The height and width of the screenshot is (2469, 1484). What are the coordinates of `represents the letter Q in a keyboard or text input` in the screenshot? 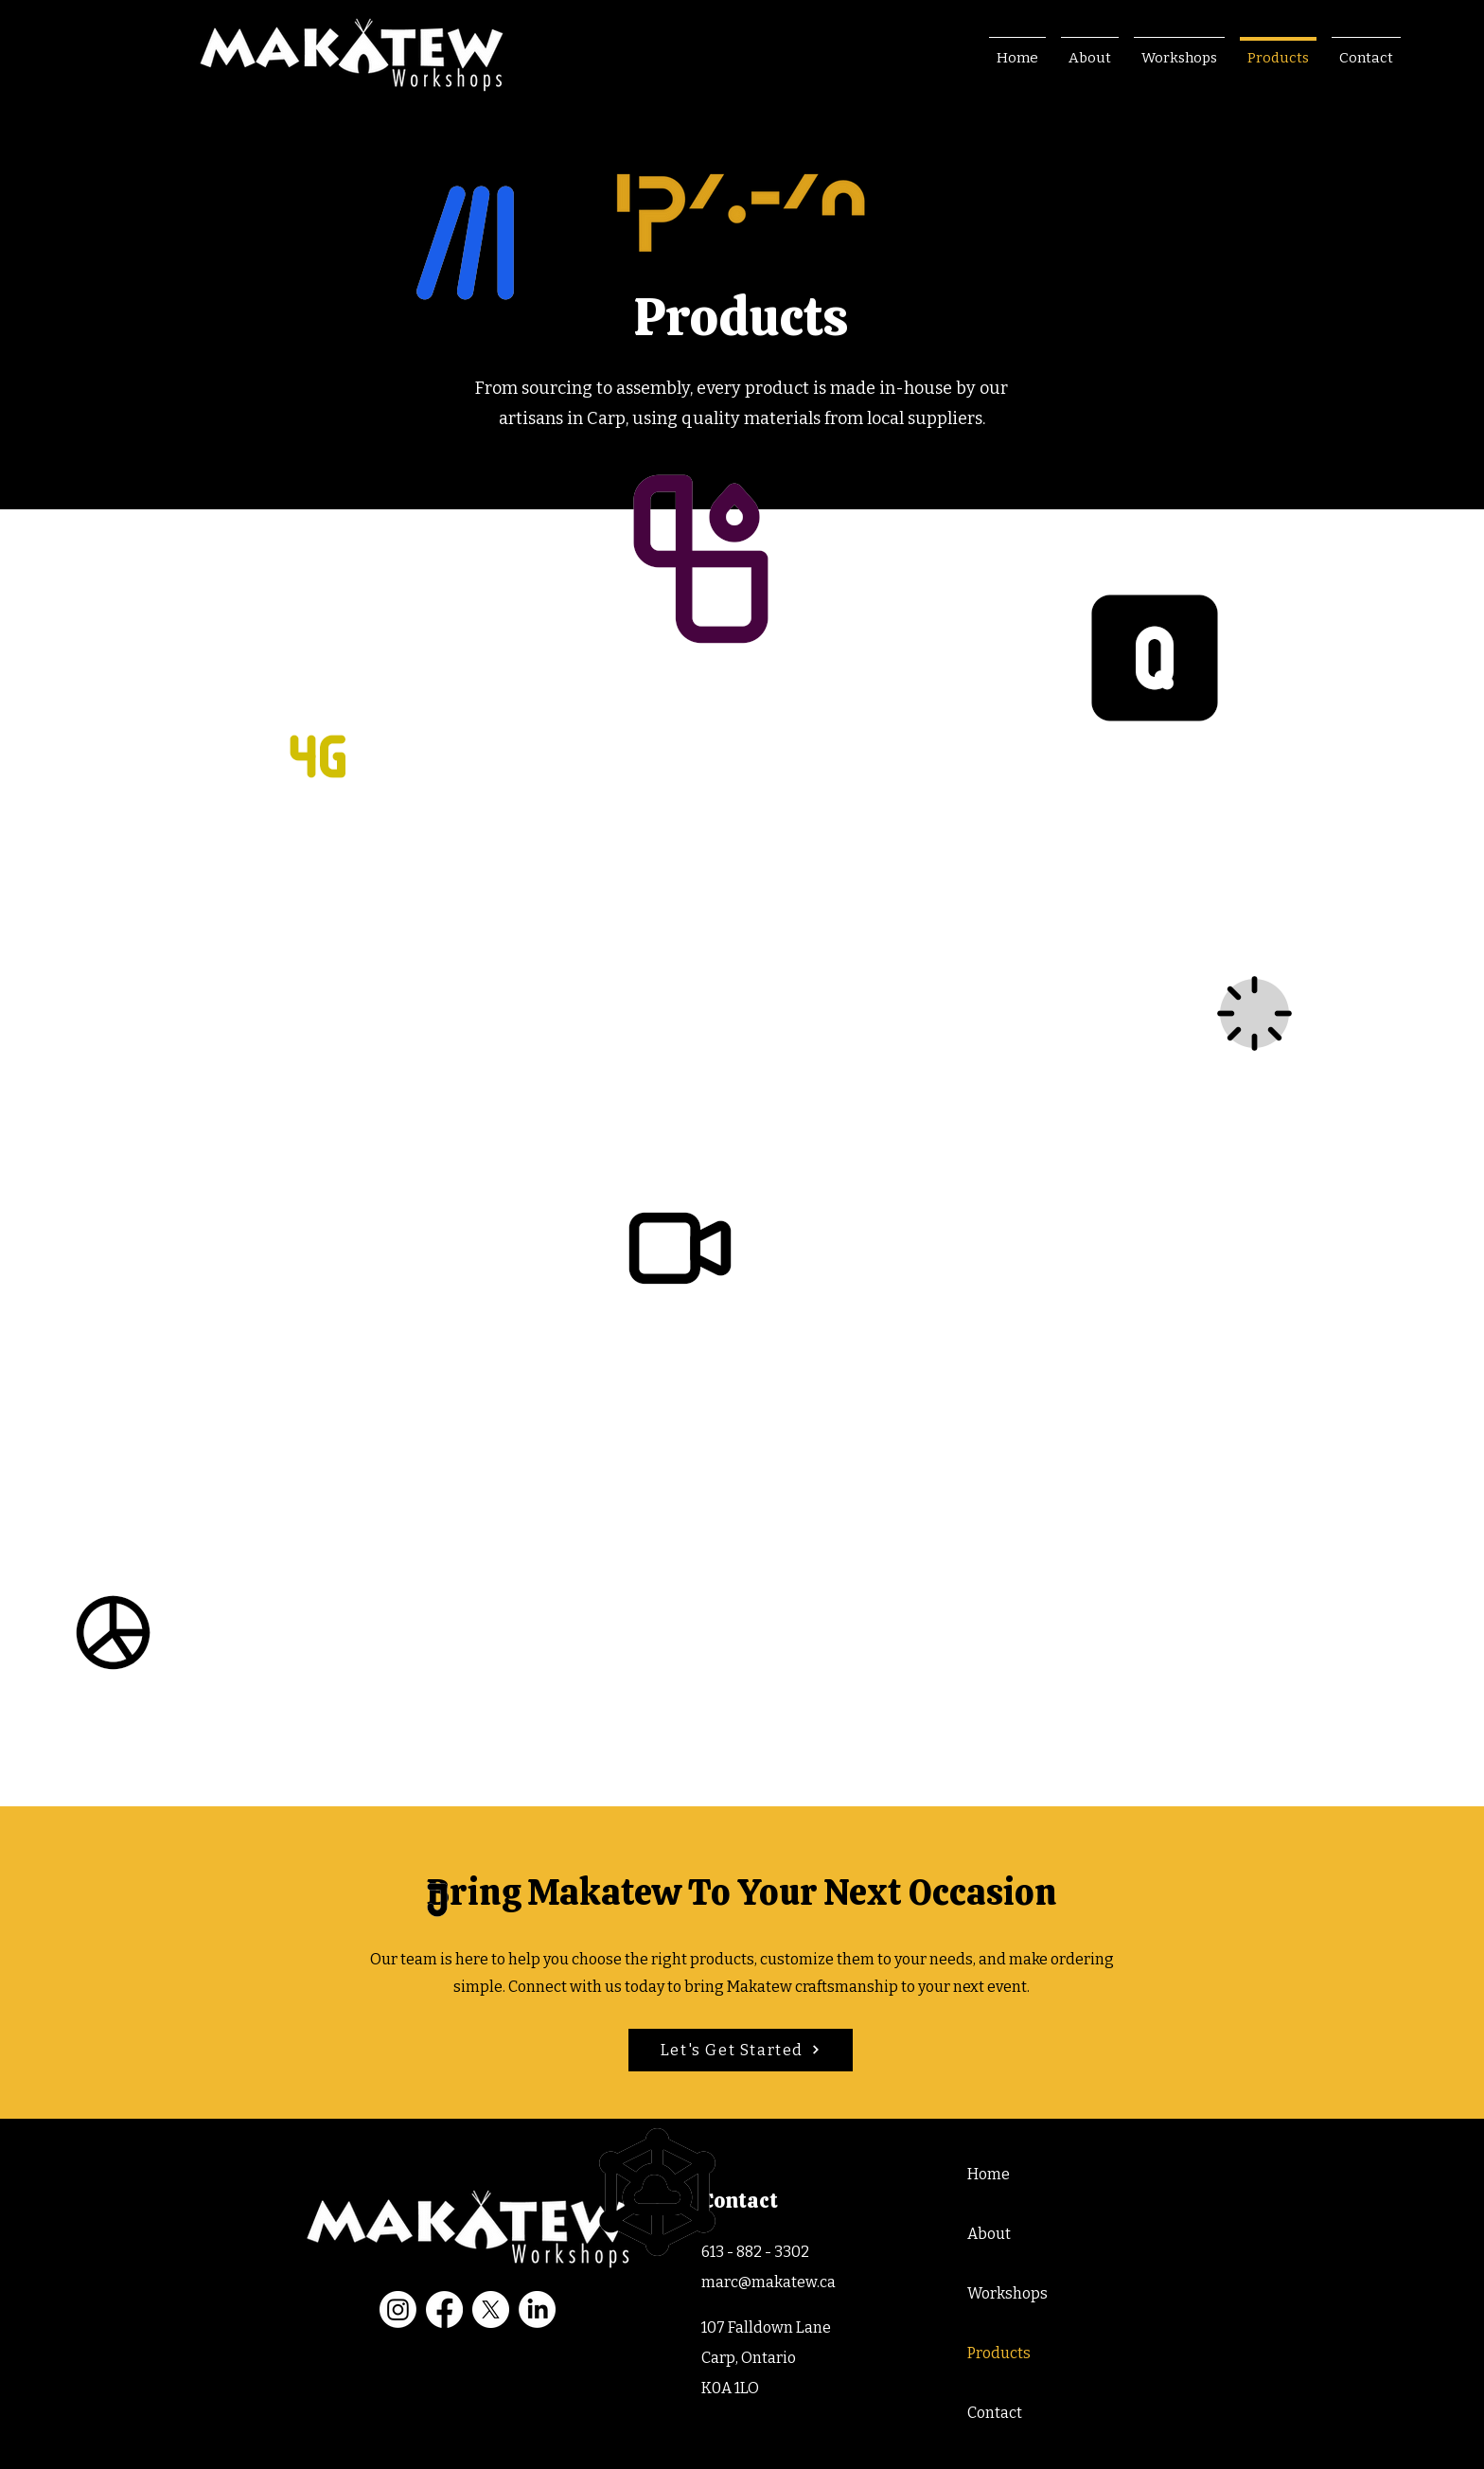 It's located at (1155, 658).